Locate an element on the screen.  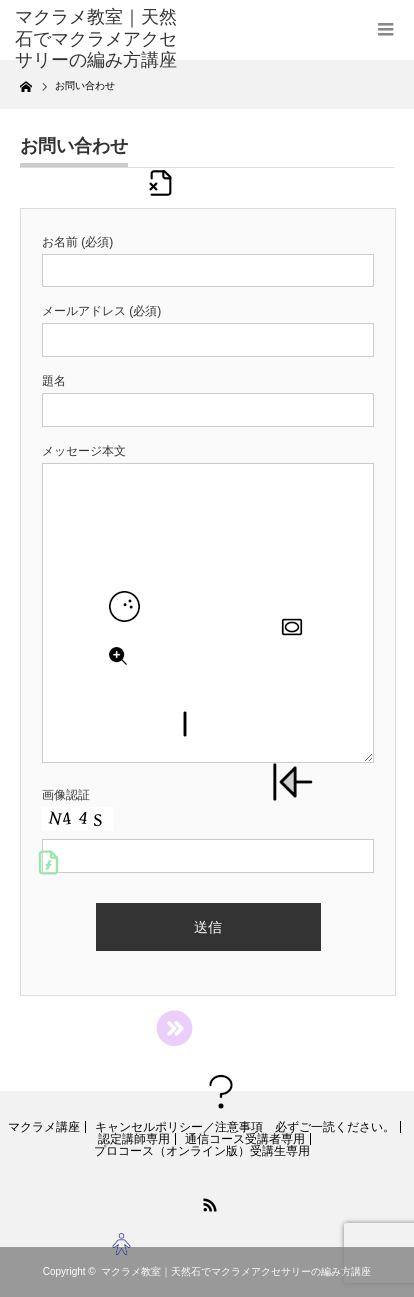
vertical divider or separator between UI elements is located at coordinates (185, 724).